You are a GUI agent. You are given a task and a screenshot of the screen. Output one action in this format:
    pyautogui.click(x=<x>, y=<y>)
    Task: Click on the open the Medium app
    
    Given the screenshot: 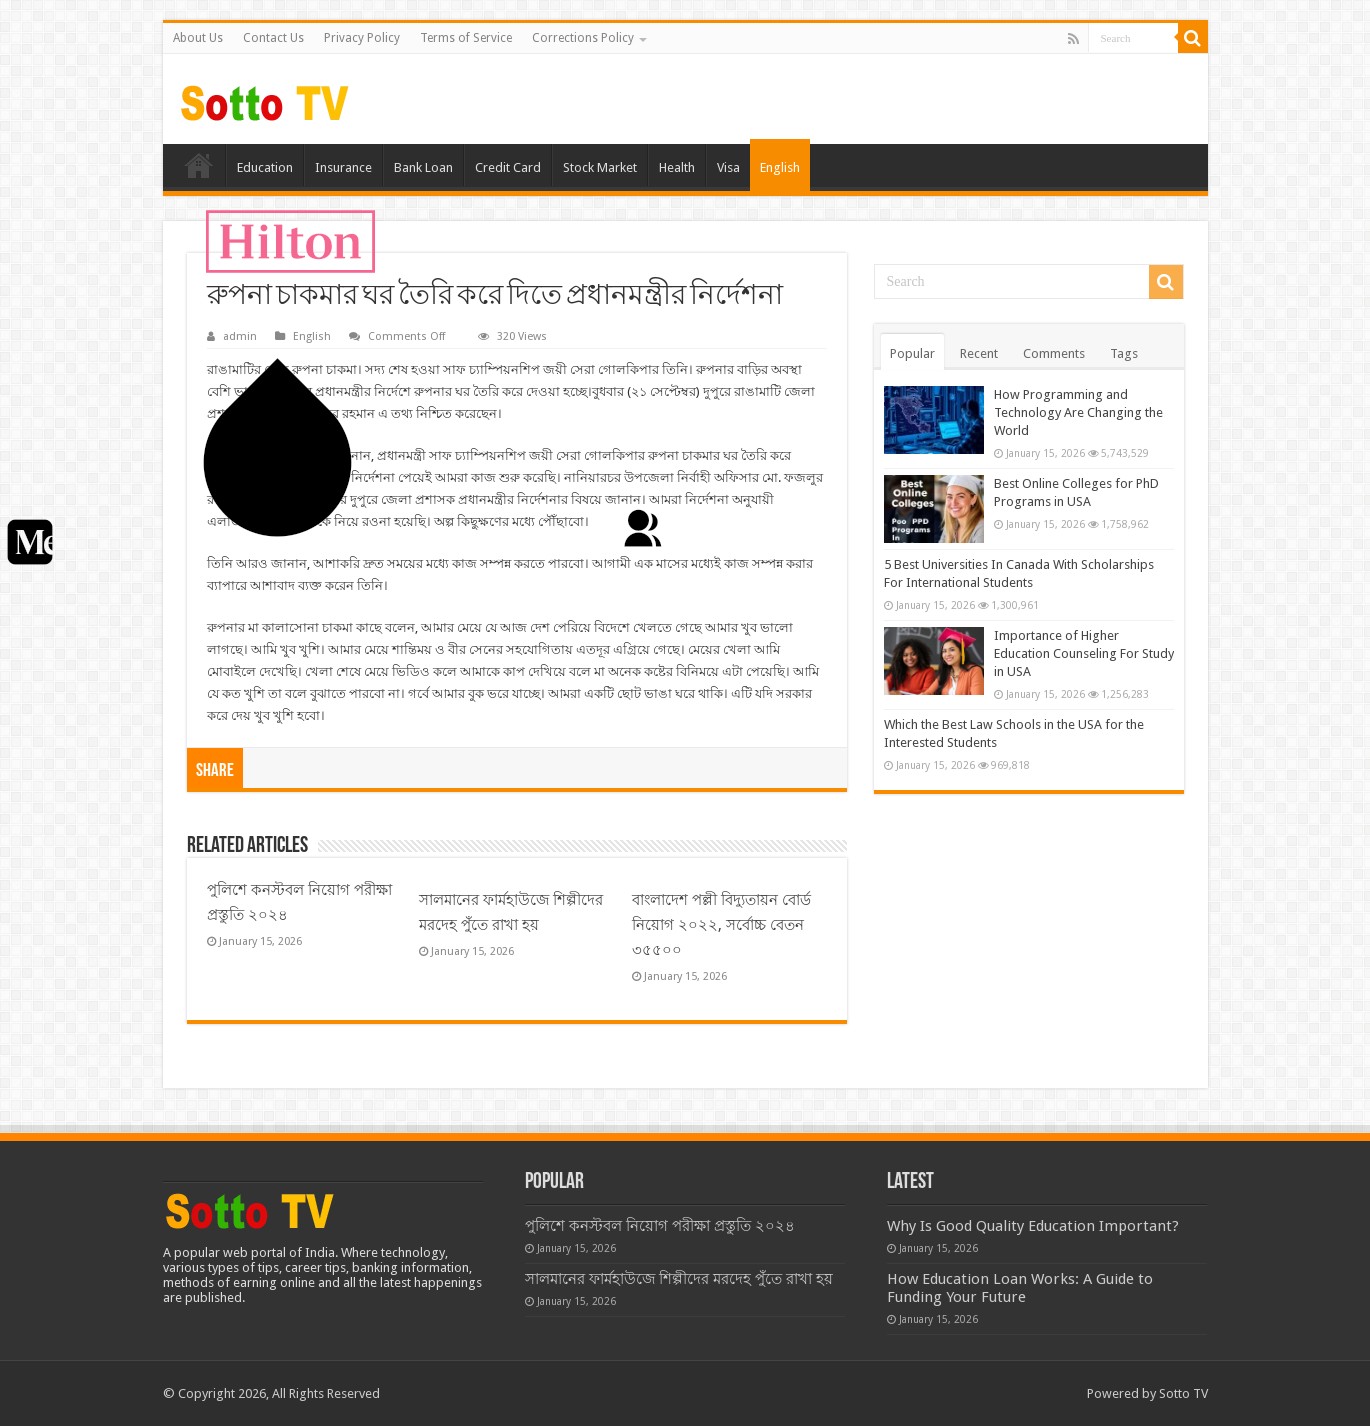 What is the action you would take?
    pyautogui.click(x=30, y=542)
    